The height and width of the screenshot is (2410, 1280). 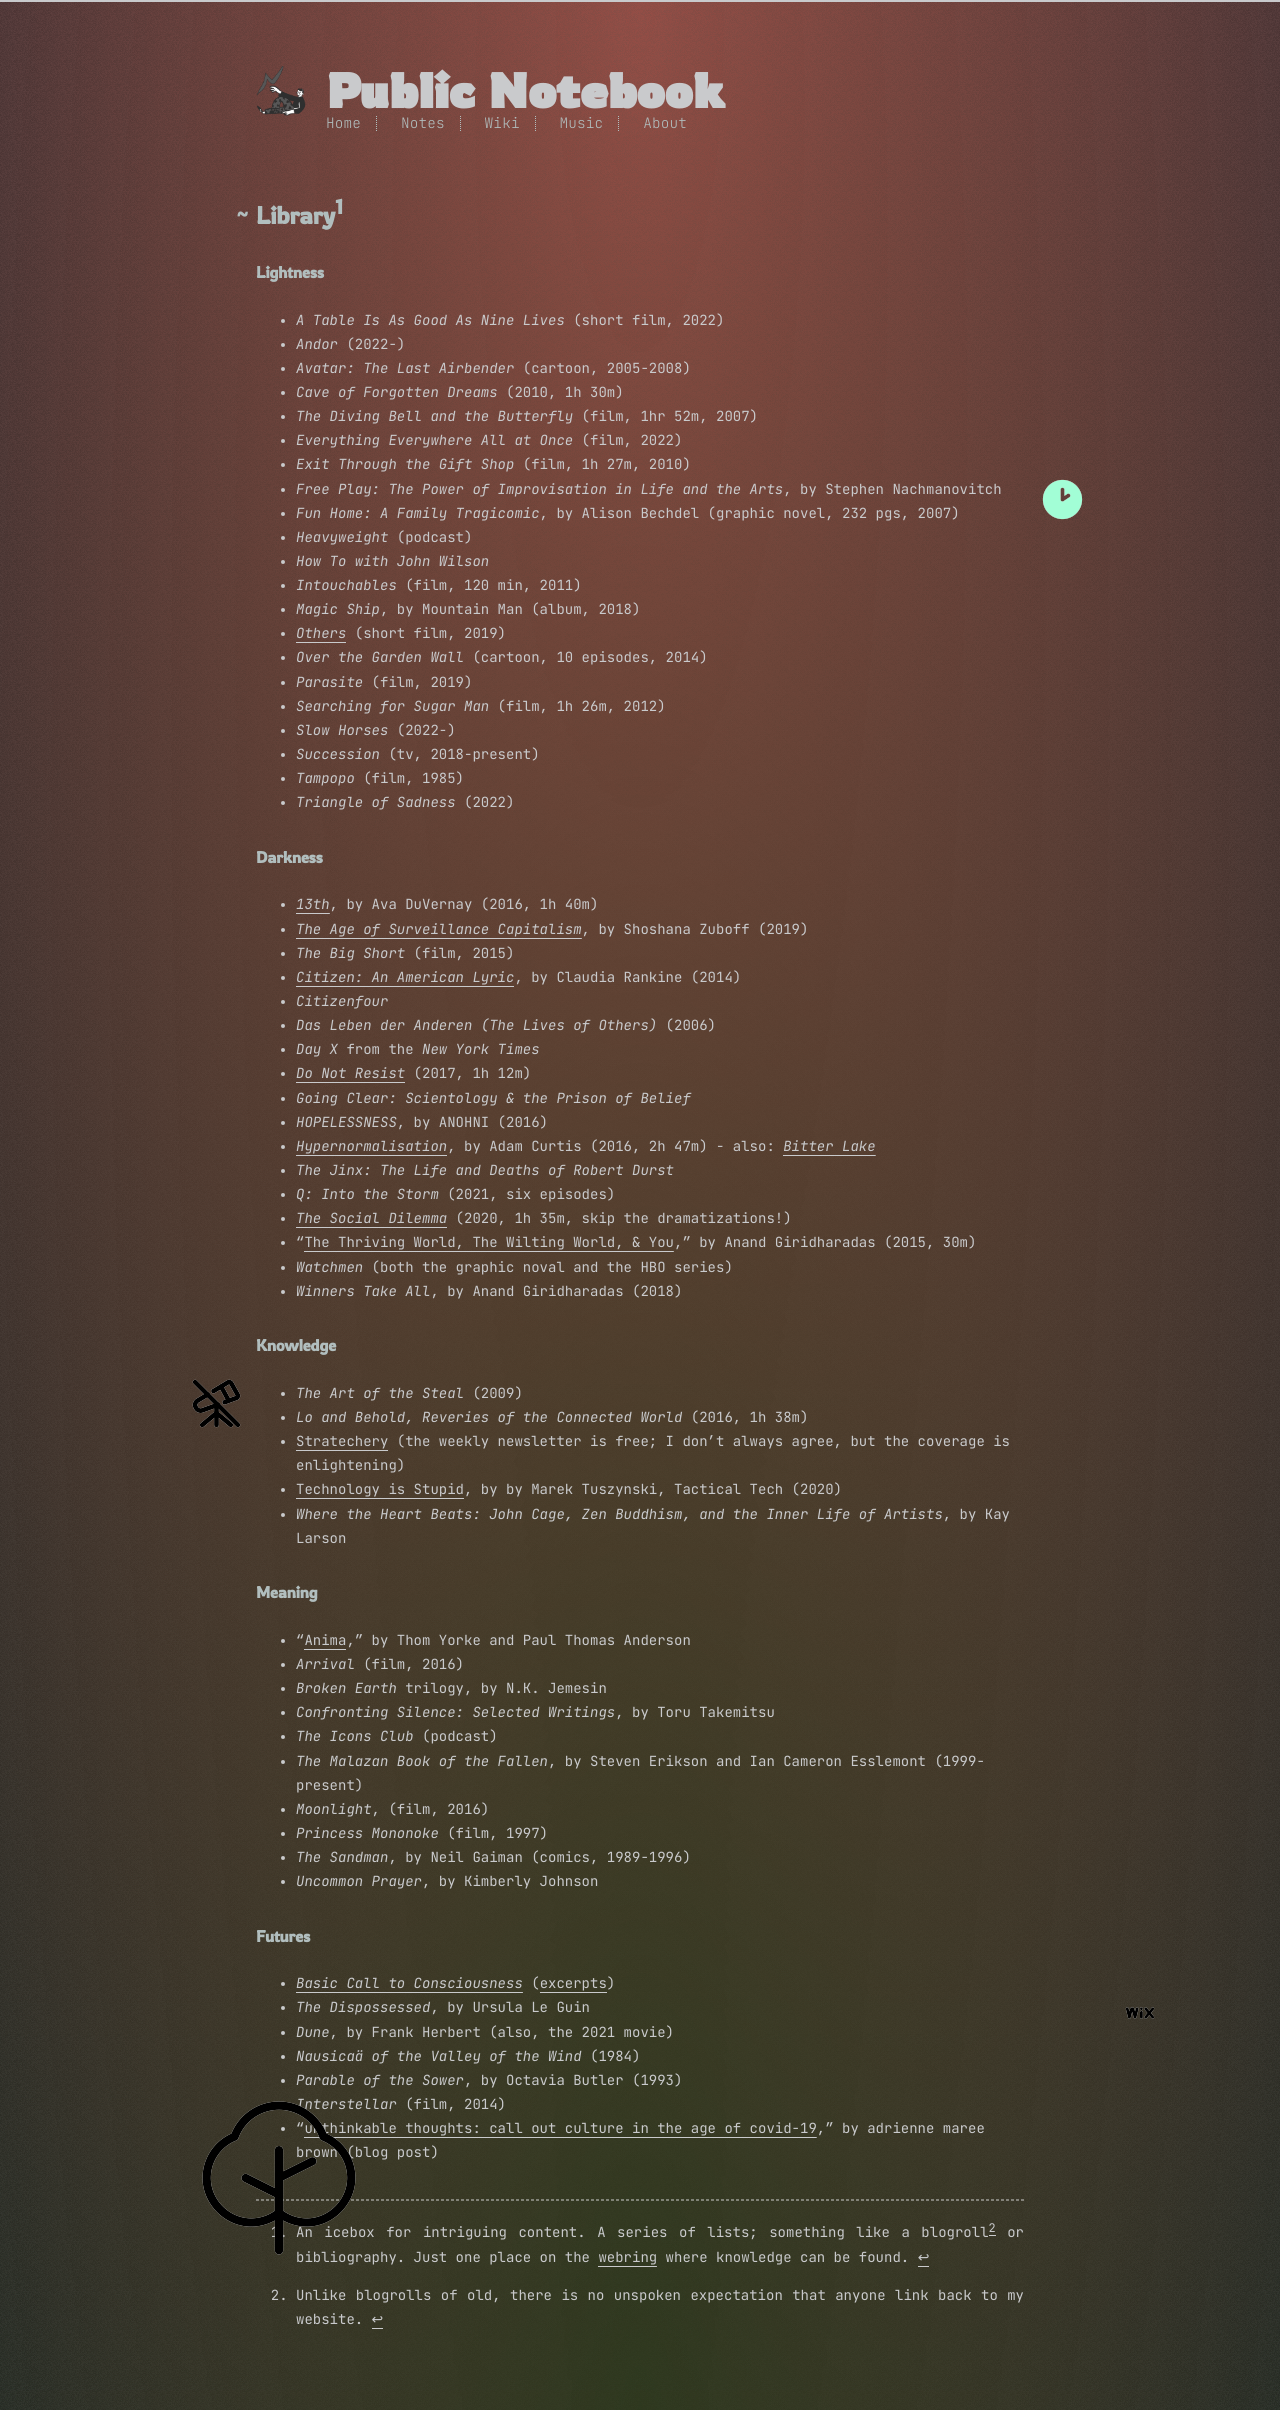 I want to click on access nature or park-related content, so click(x=279, y=2178).